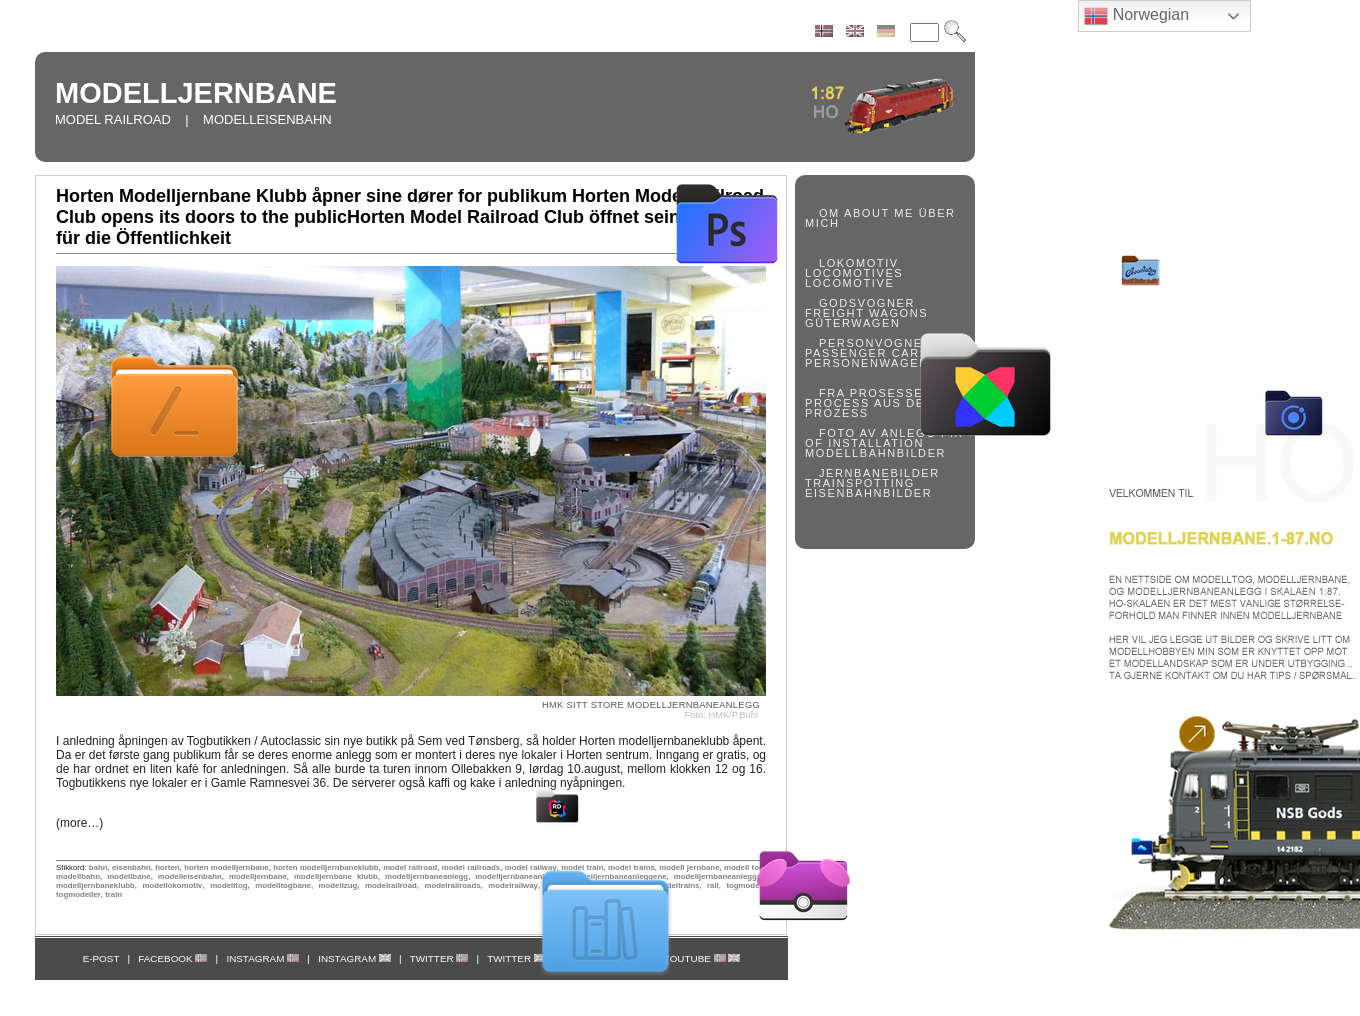 The image size is (1360, 1016). I want to click on open pokémon master ball themed folder, so click(803, 888).